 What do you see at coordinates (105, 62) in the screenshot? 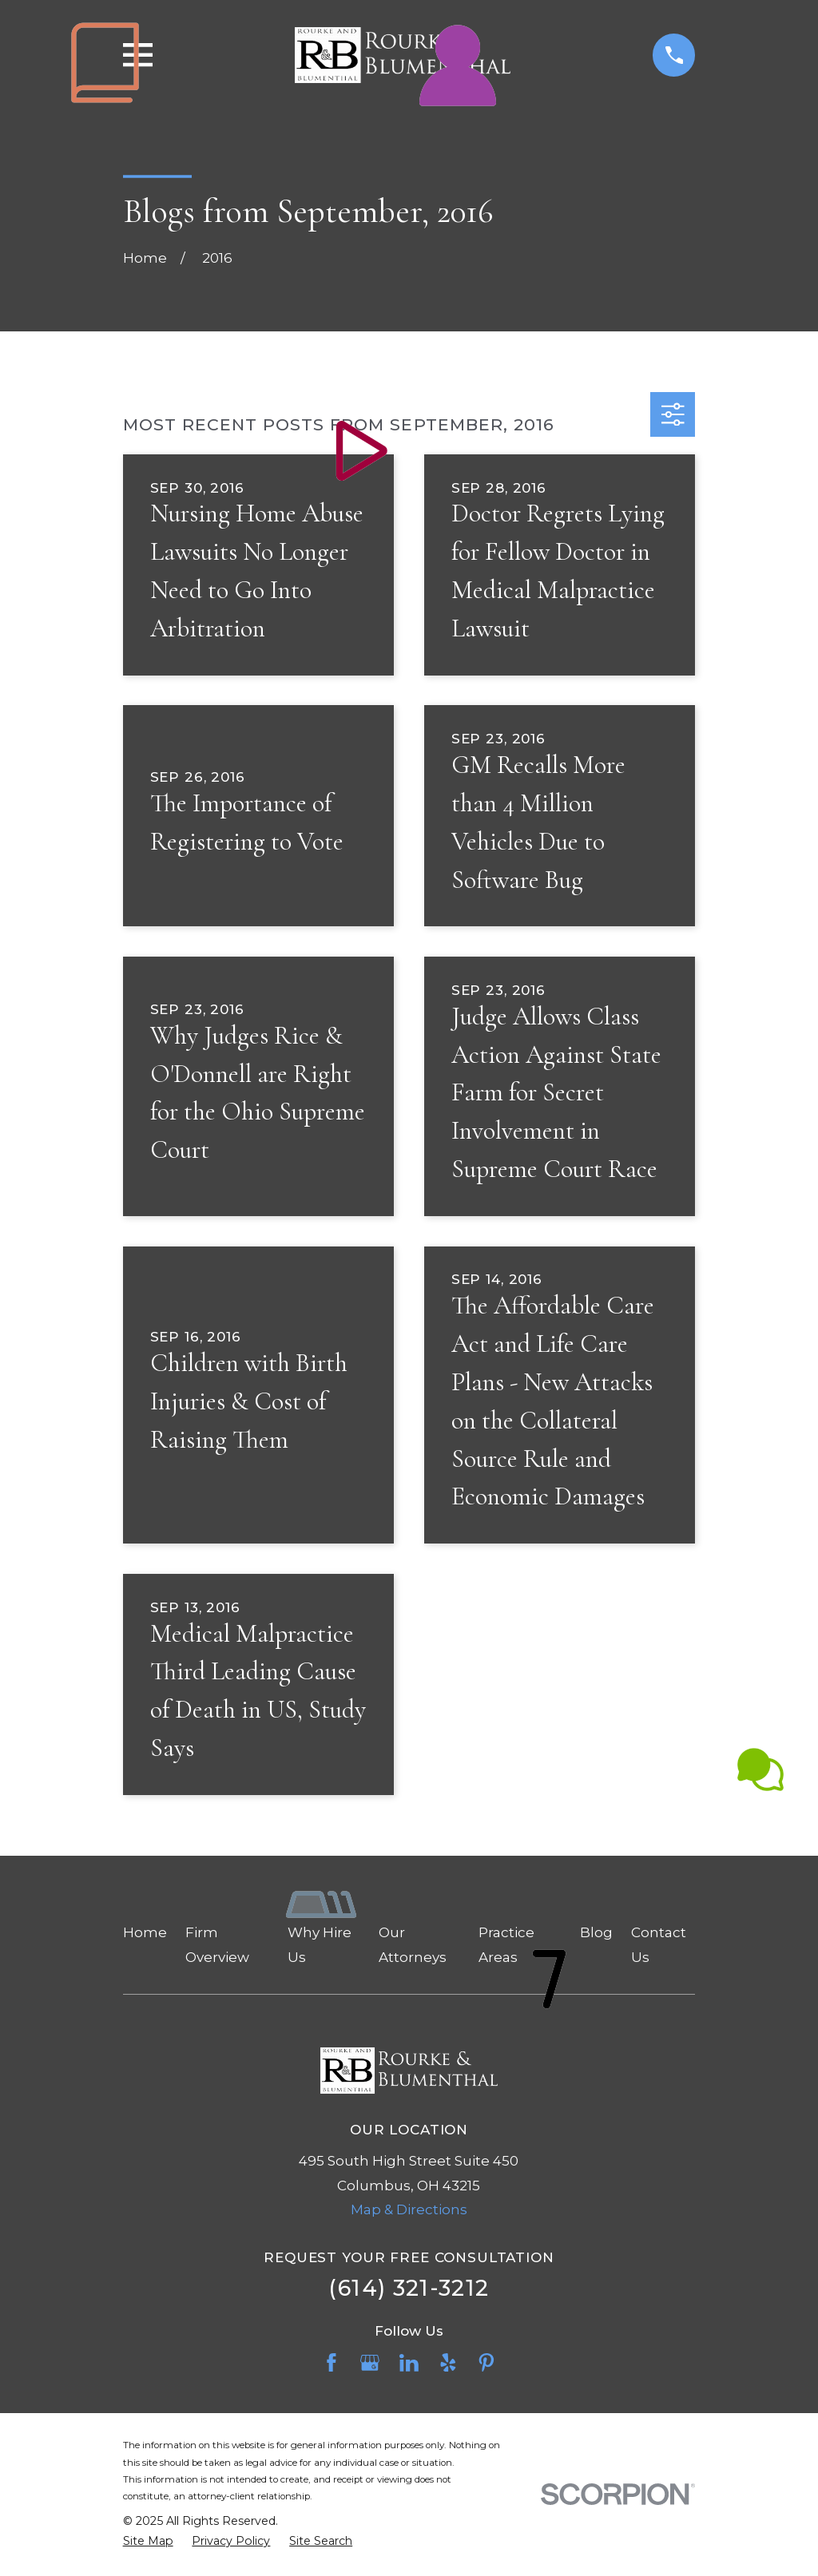
I see `open a book or reading view` at bounding box center [105, 62].